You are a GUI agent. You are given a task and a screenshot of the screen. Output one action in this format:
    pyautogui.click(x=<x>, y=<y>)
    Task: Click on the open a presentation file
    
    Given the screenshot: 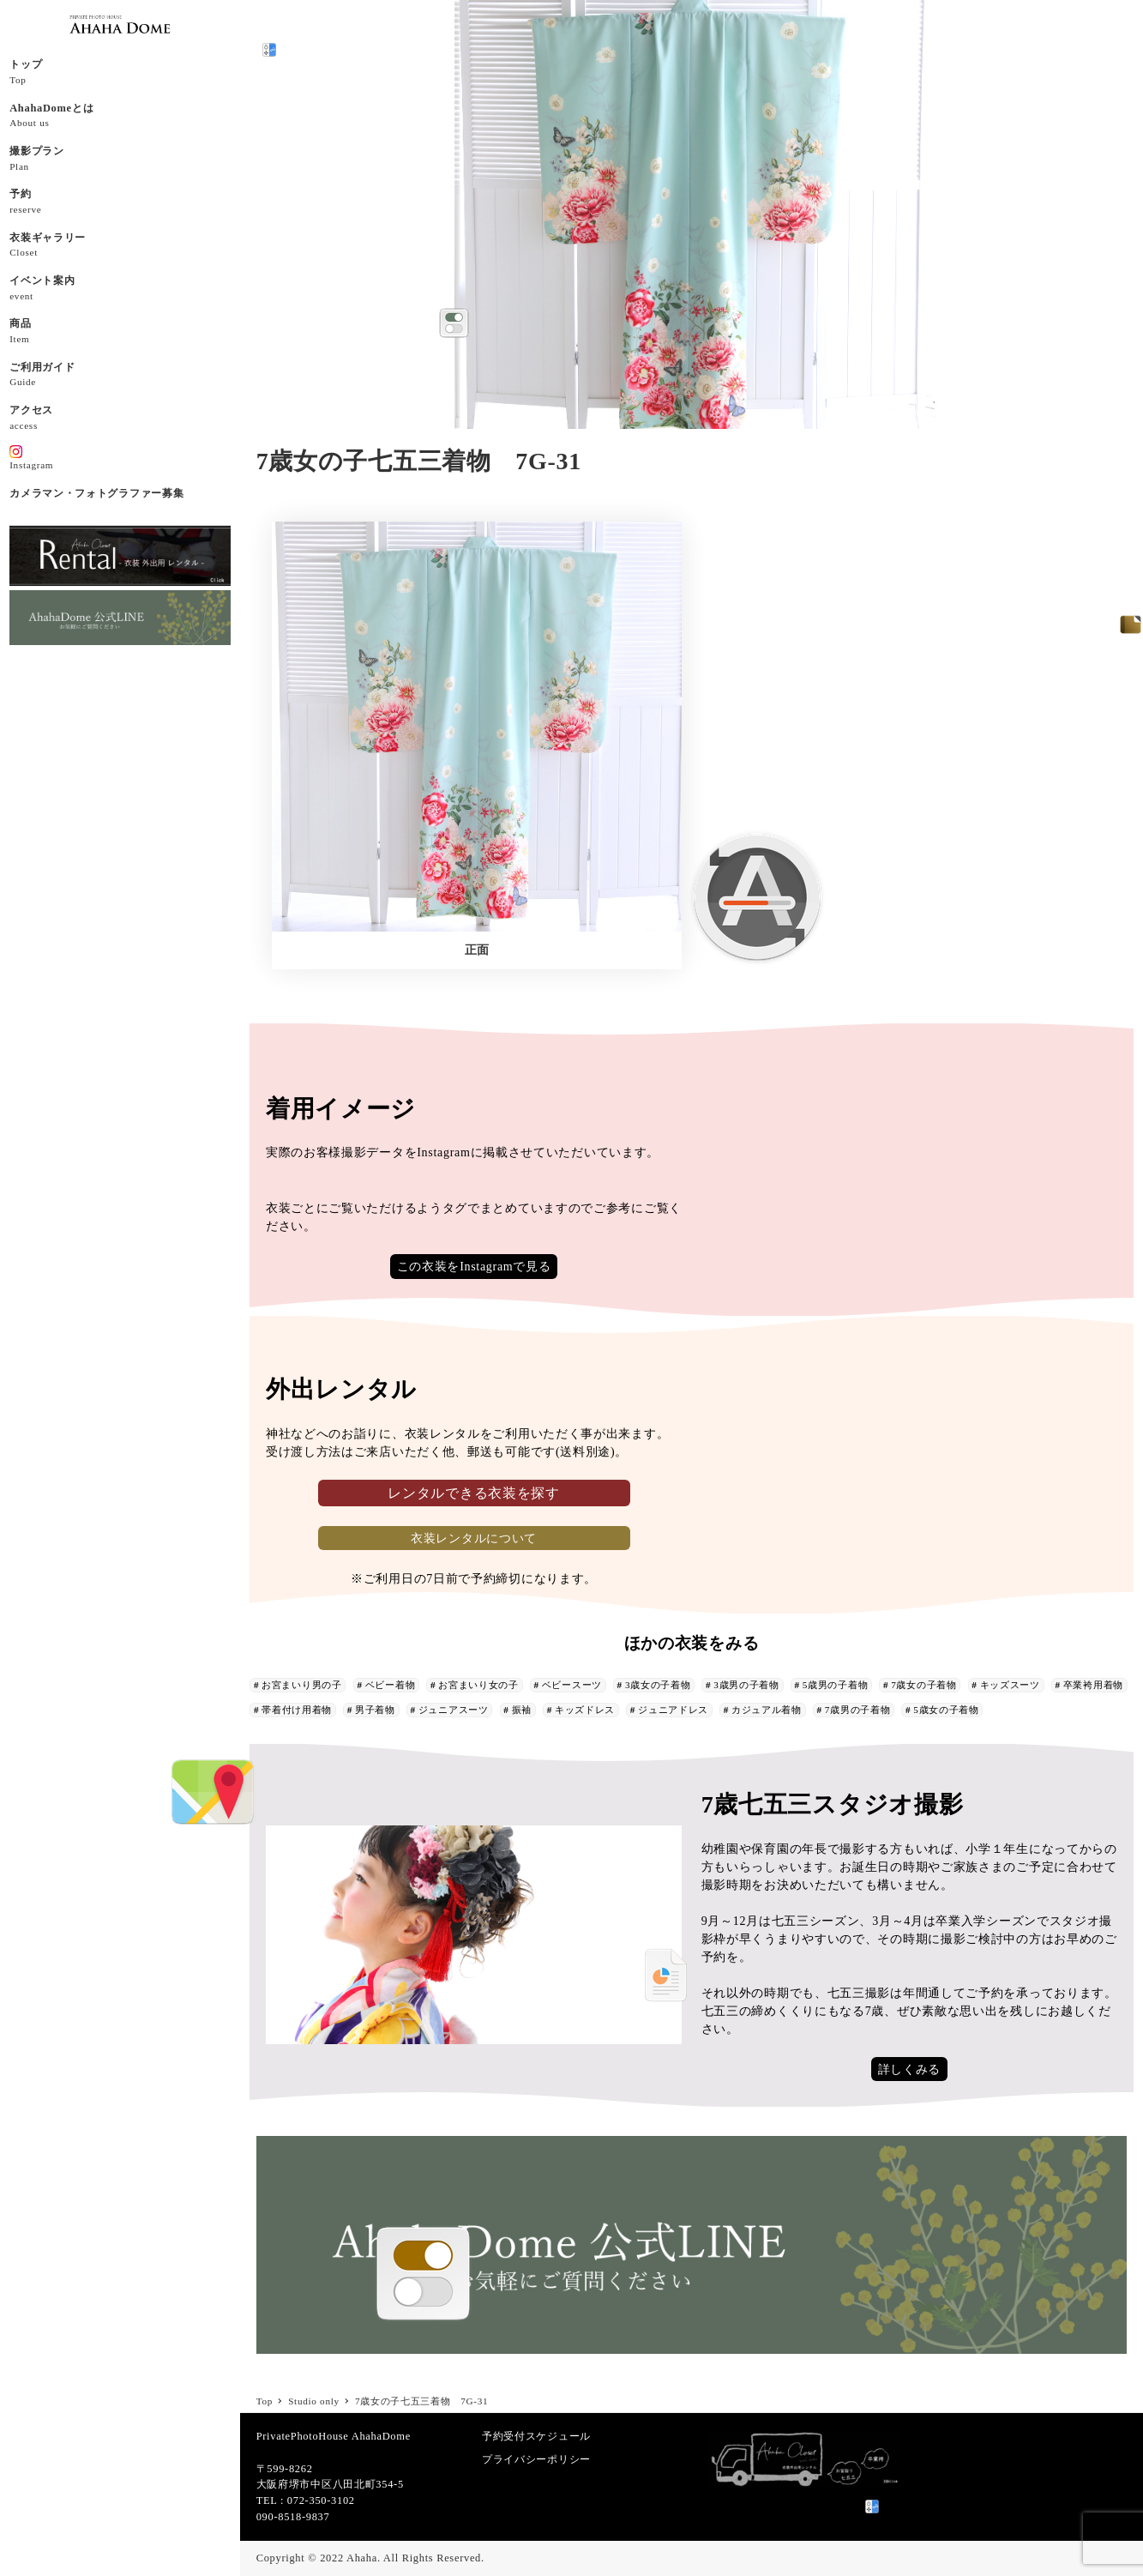 What is the action you would take?
    pyautogui.click(x=665, y=1975)
    